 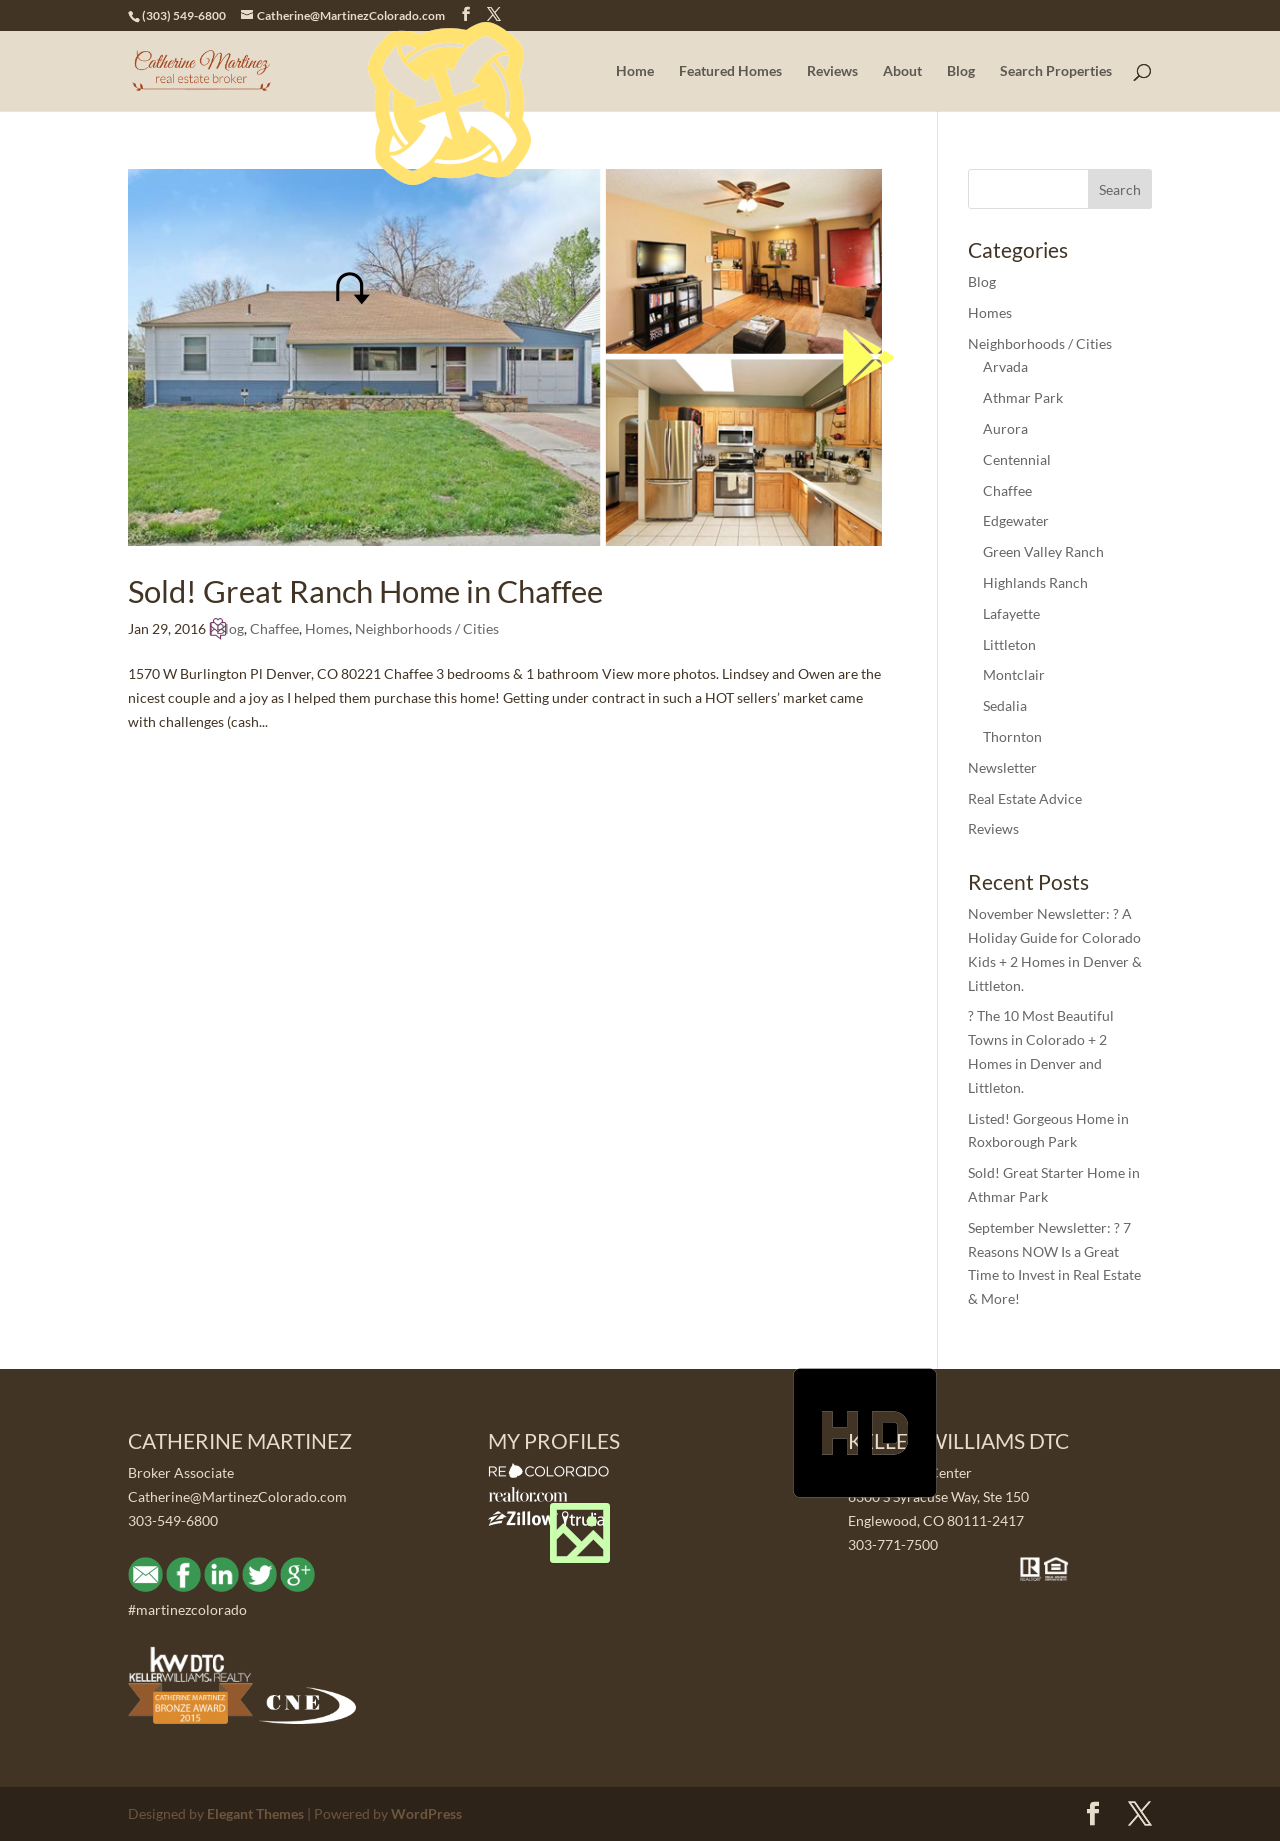 I want to click on open tinyletter email newsletter service, so click(x=218, y=629).